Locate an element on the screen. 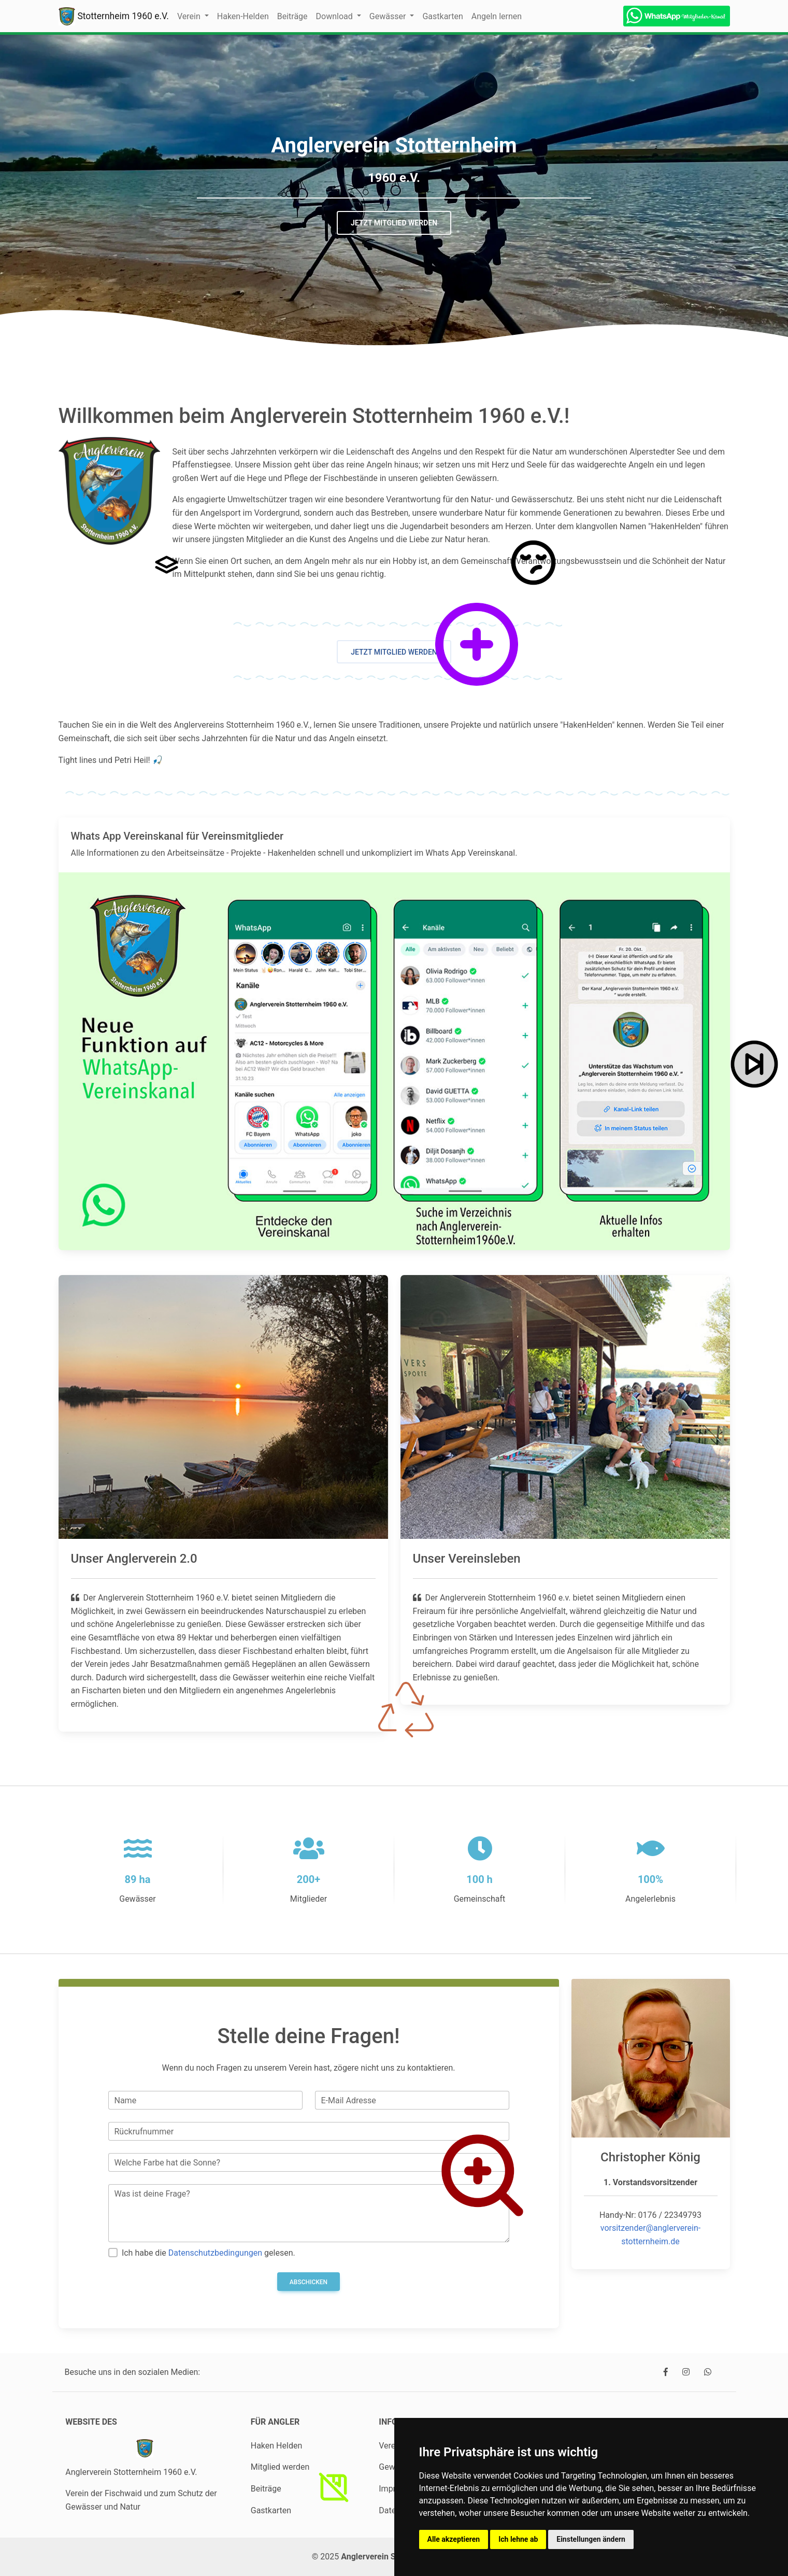  indicate user frustration or negative feedback is located at coordinates (533, 562).